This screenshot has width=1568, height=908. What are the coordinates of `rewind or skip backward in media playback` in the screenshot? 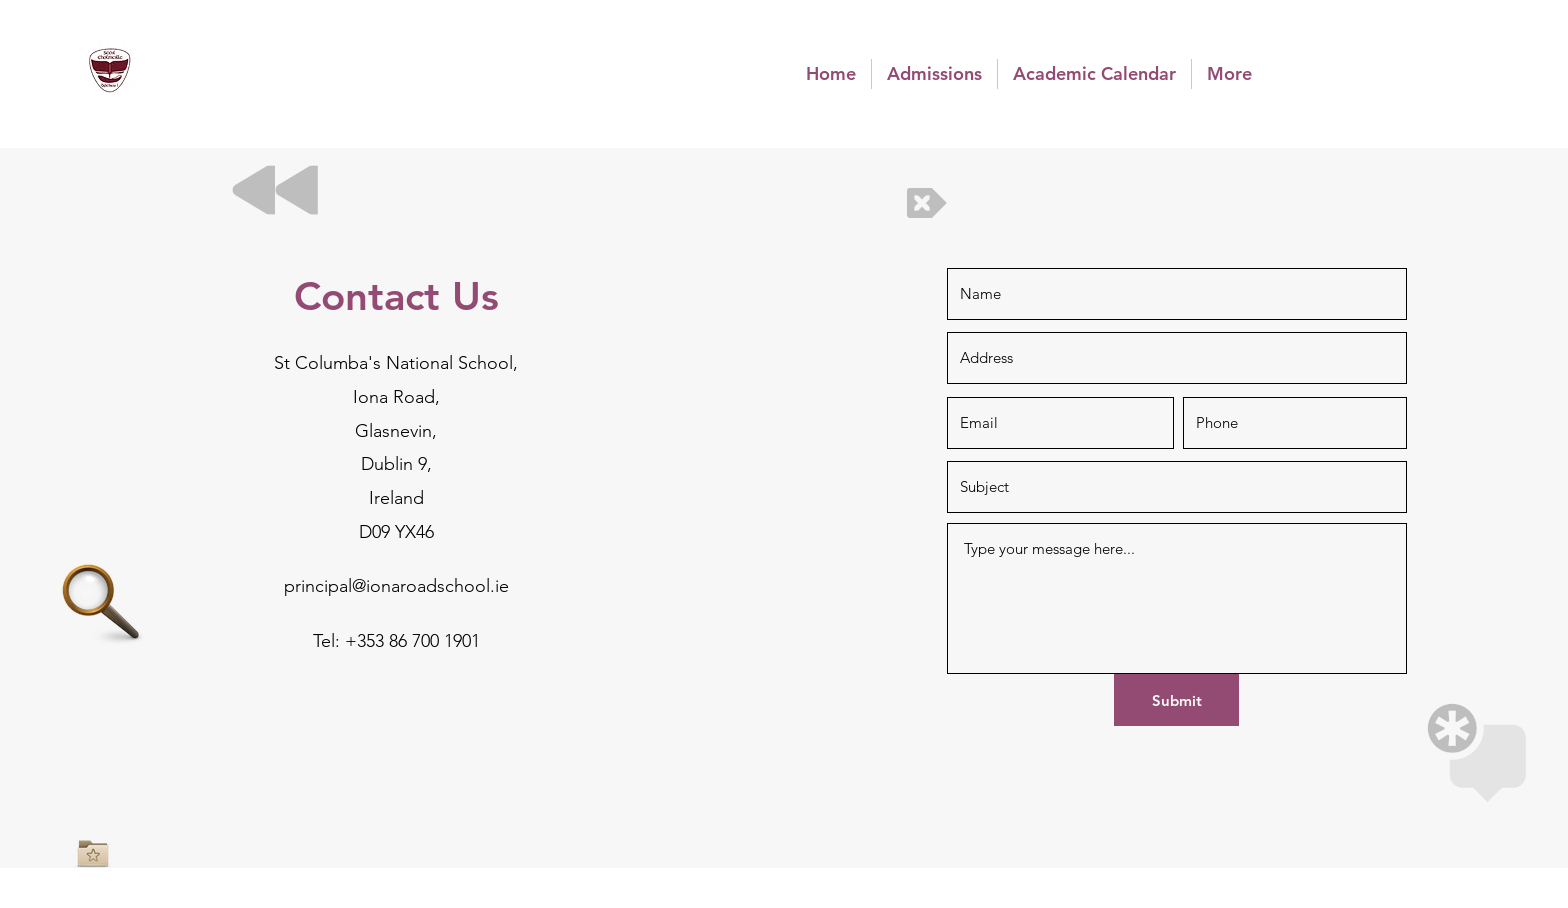 It's located at (275, 190).